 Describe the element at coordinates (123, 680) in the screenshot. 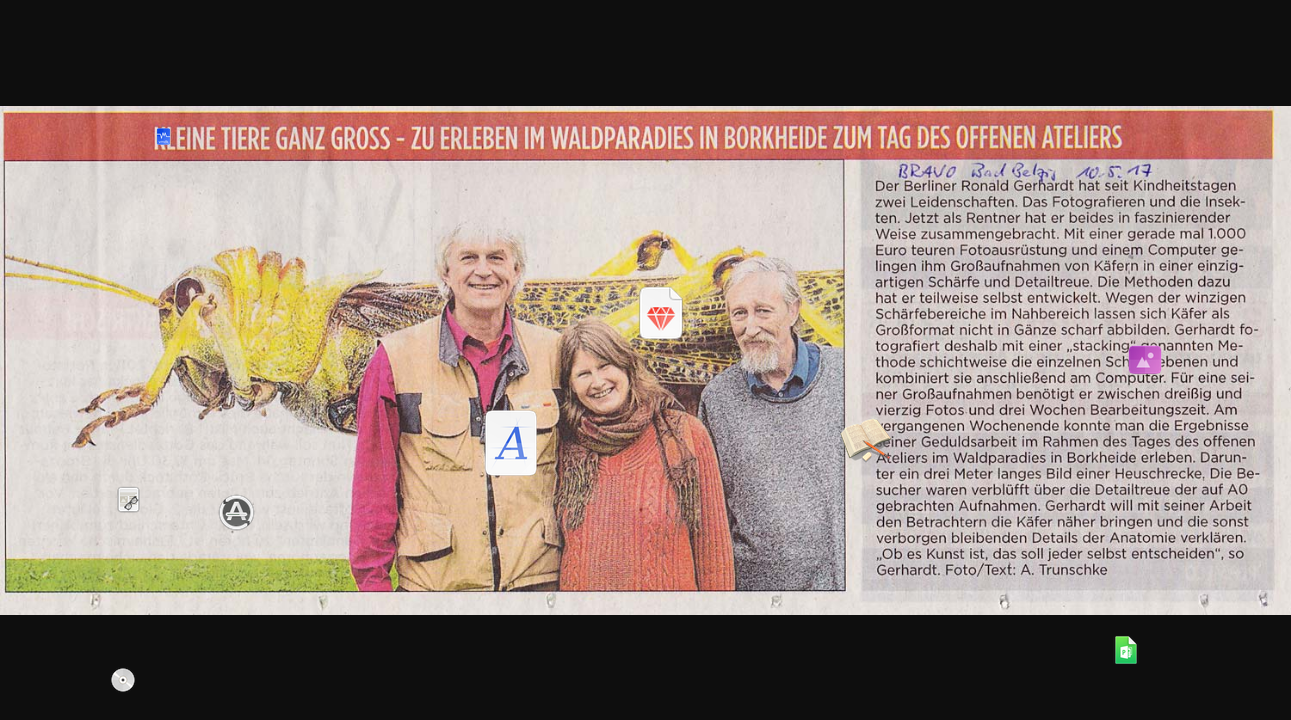

I see `access CD/DVD drive or disc contents` at that location.